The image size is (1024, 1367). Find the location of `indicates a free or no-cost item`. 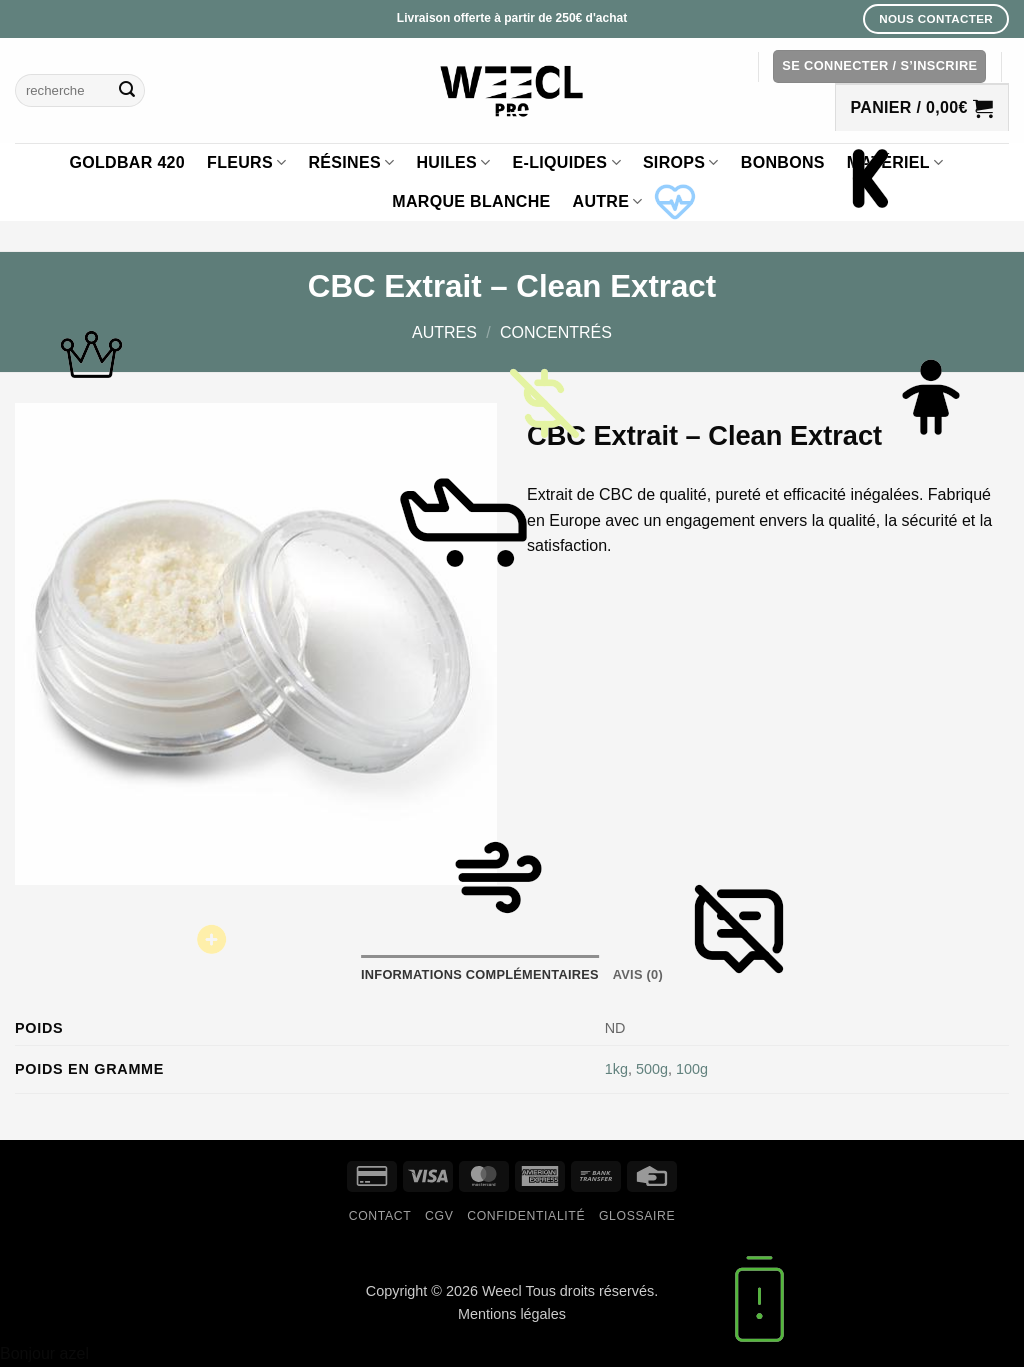

indicates a free or no-cost item is located at coordinates (544, 403).